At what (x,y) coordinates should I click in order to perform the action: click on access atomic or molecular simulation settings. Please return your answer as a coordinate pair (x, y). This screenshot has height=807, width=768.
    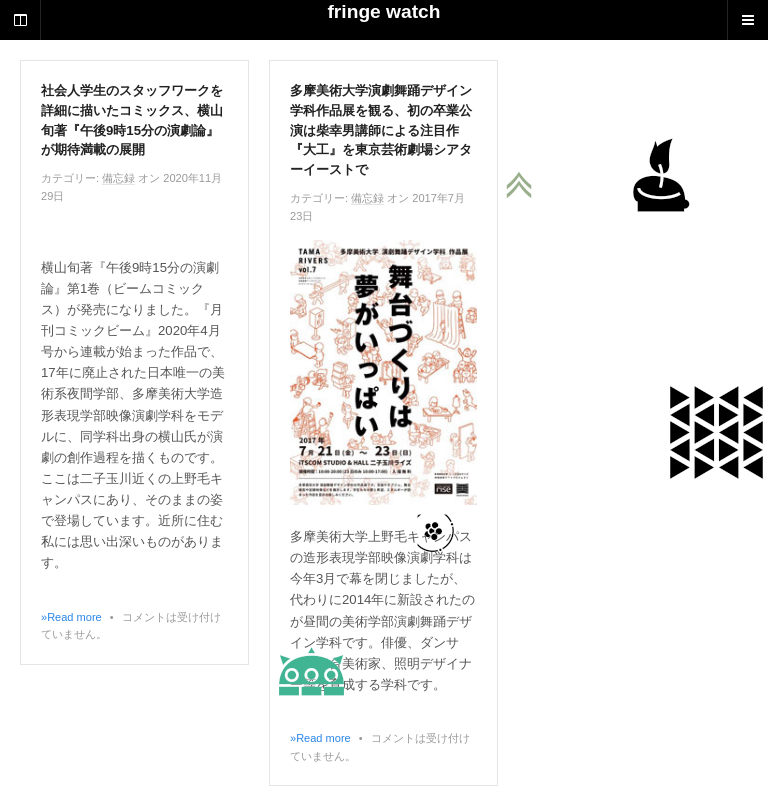
    Looking at the image, I should click on (436, 533).